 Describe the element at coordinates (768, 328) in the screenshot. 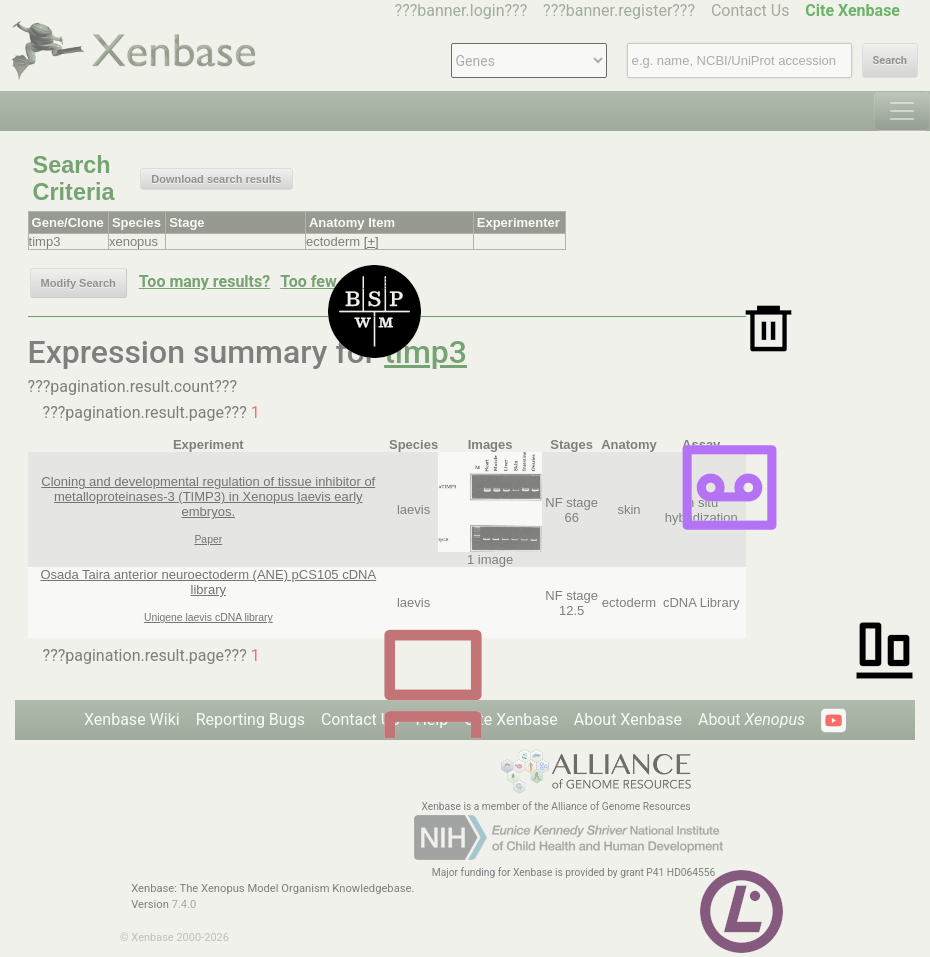

I see `delete selected item` at that location.